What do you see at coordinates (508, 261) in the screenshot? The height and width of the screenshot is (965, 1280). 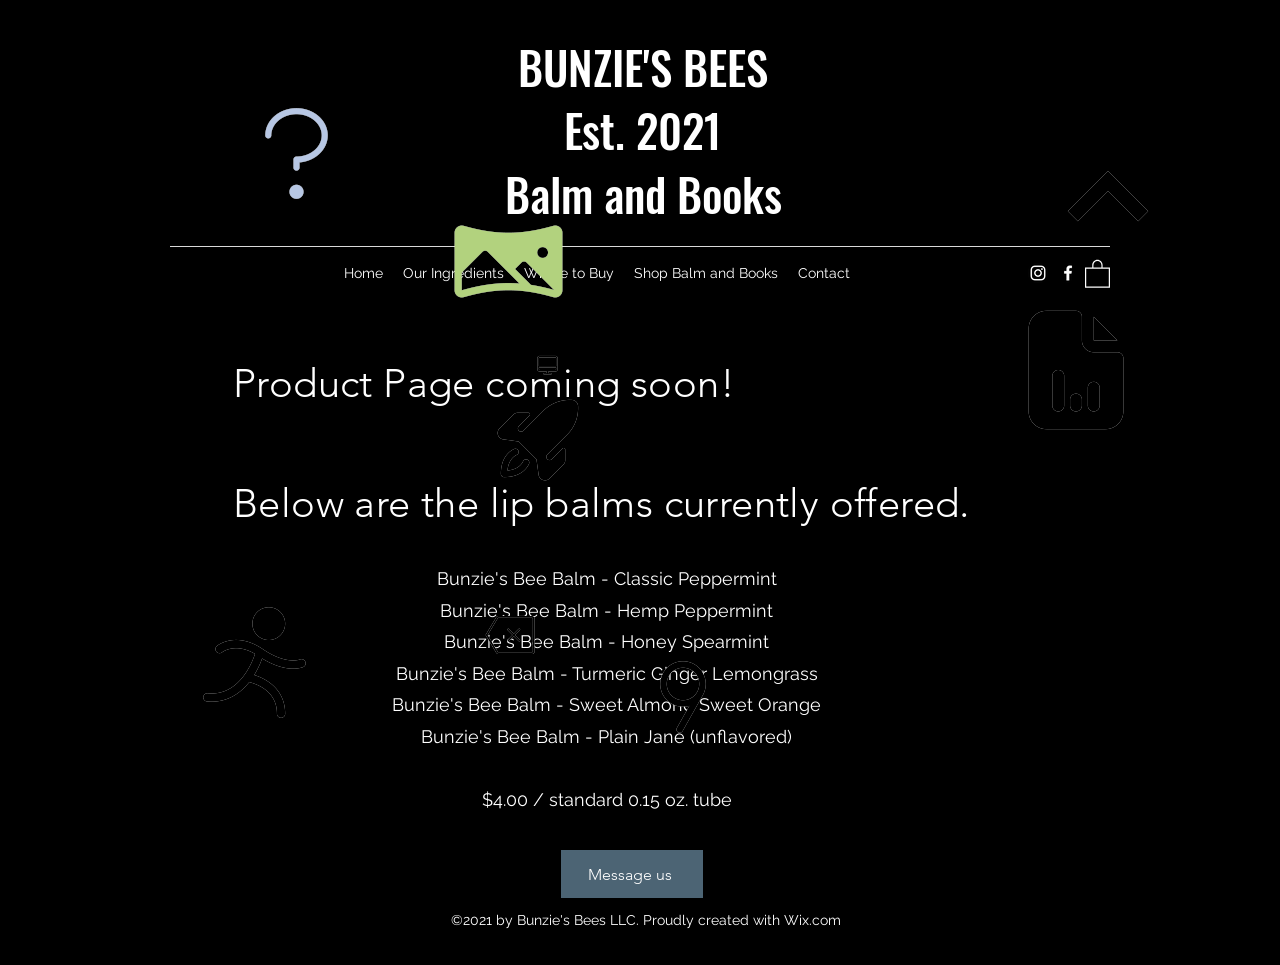 I see `view panorama or wide-angle photos` at bounding box center [508, 261].